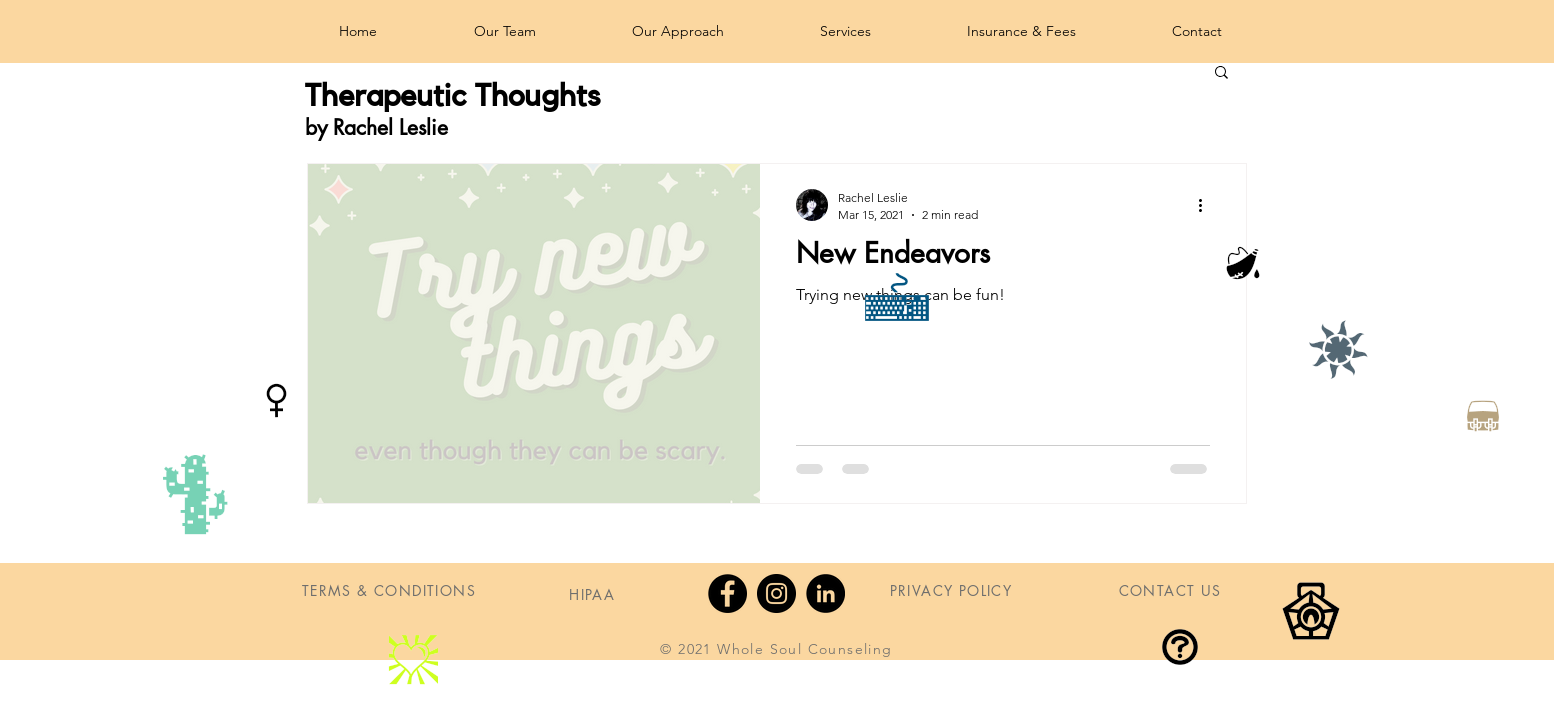 Image resolution: width=1554 pixels, height=720 pixels. What do you see at coordinates (1483, 416) in the screenshot?
I see `access your shopping bag or cart` at bounding box center [1483, 416].